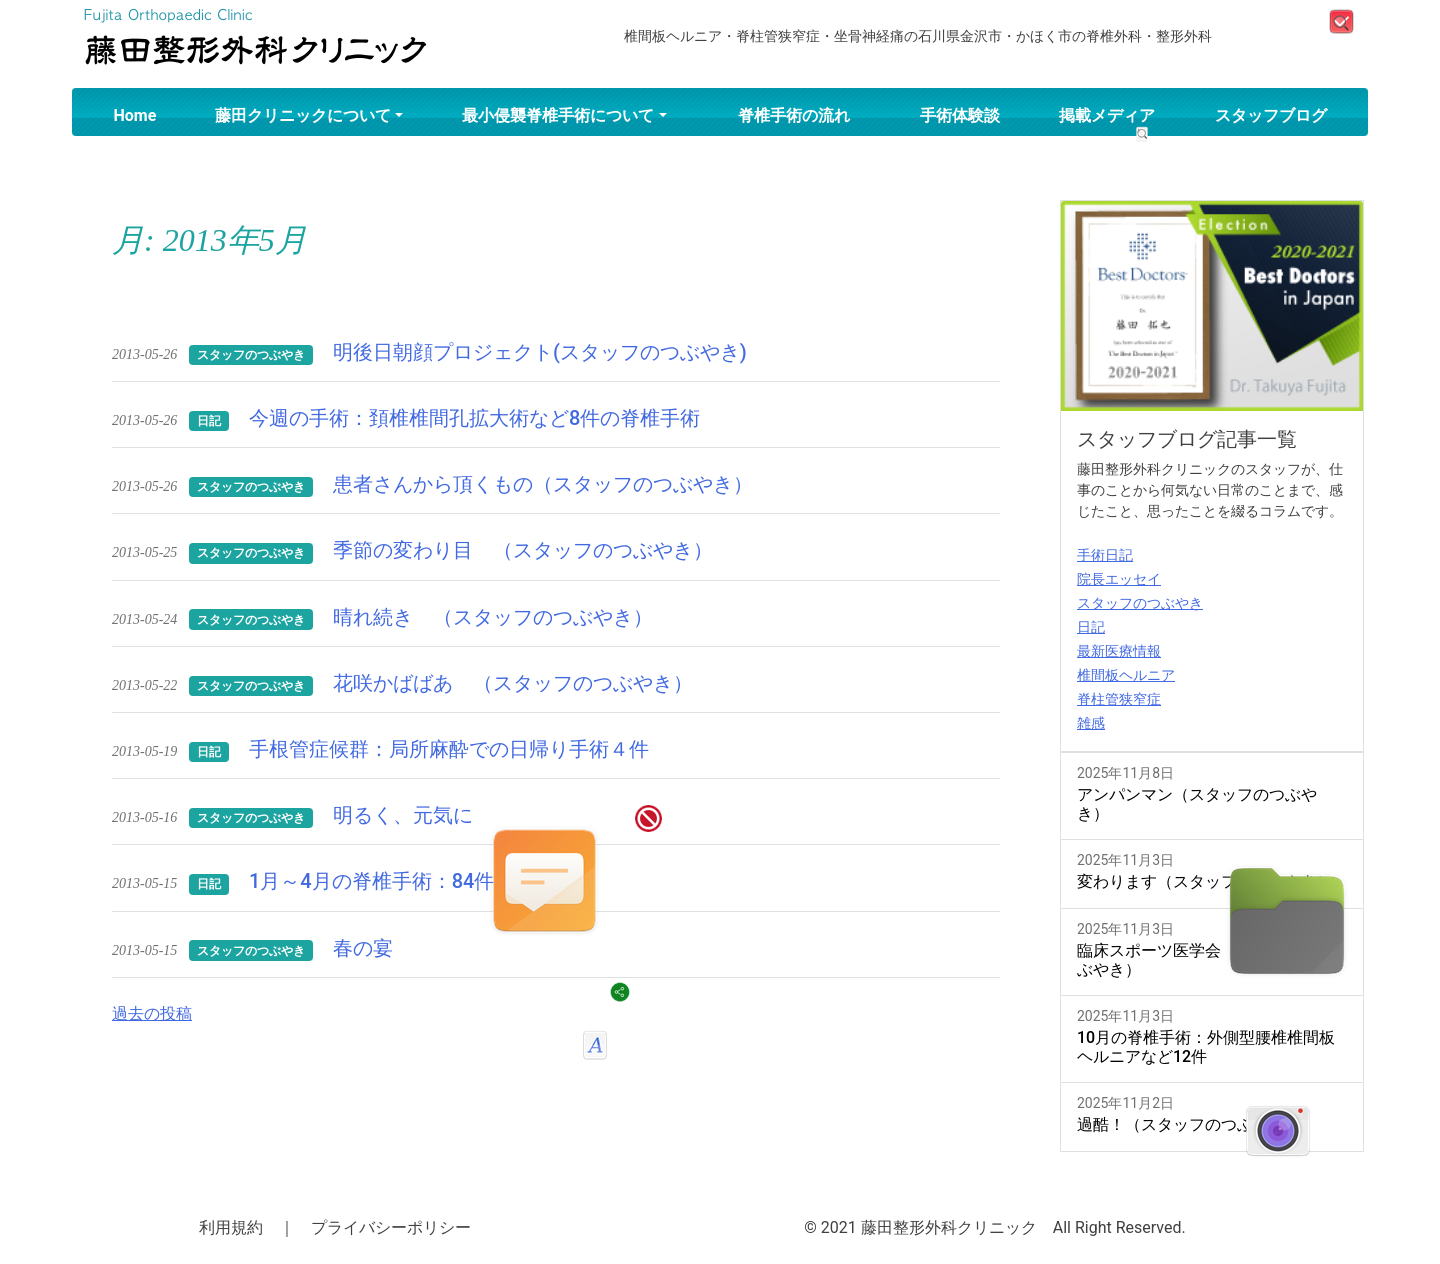 Image resolution: width=1440 pixels, height=1264 pixels. I want to click on an OpenType font file, so click(595, 1045).